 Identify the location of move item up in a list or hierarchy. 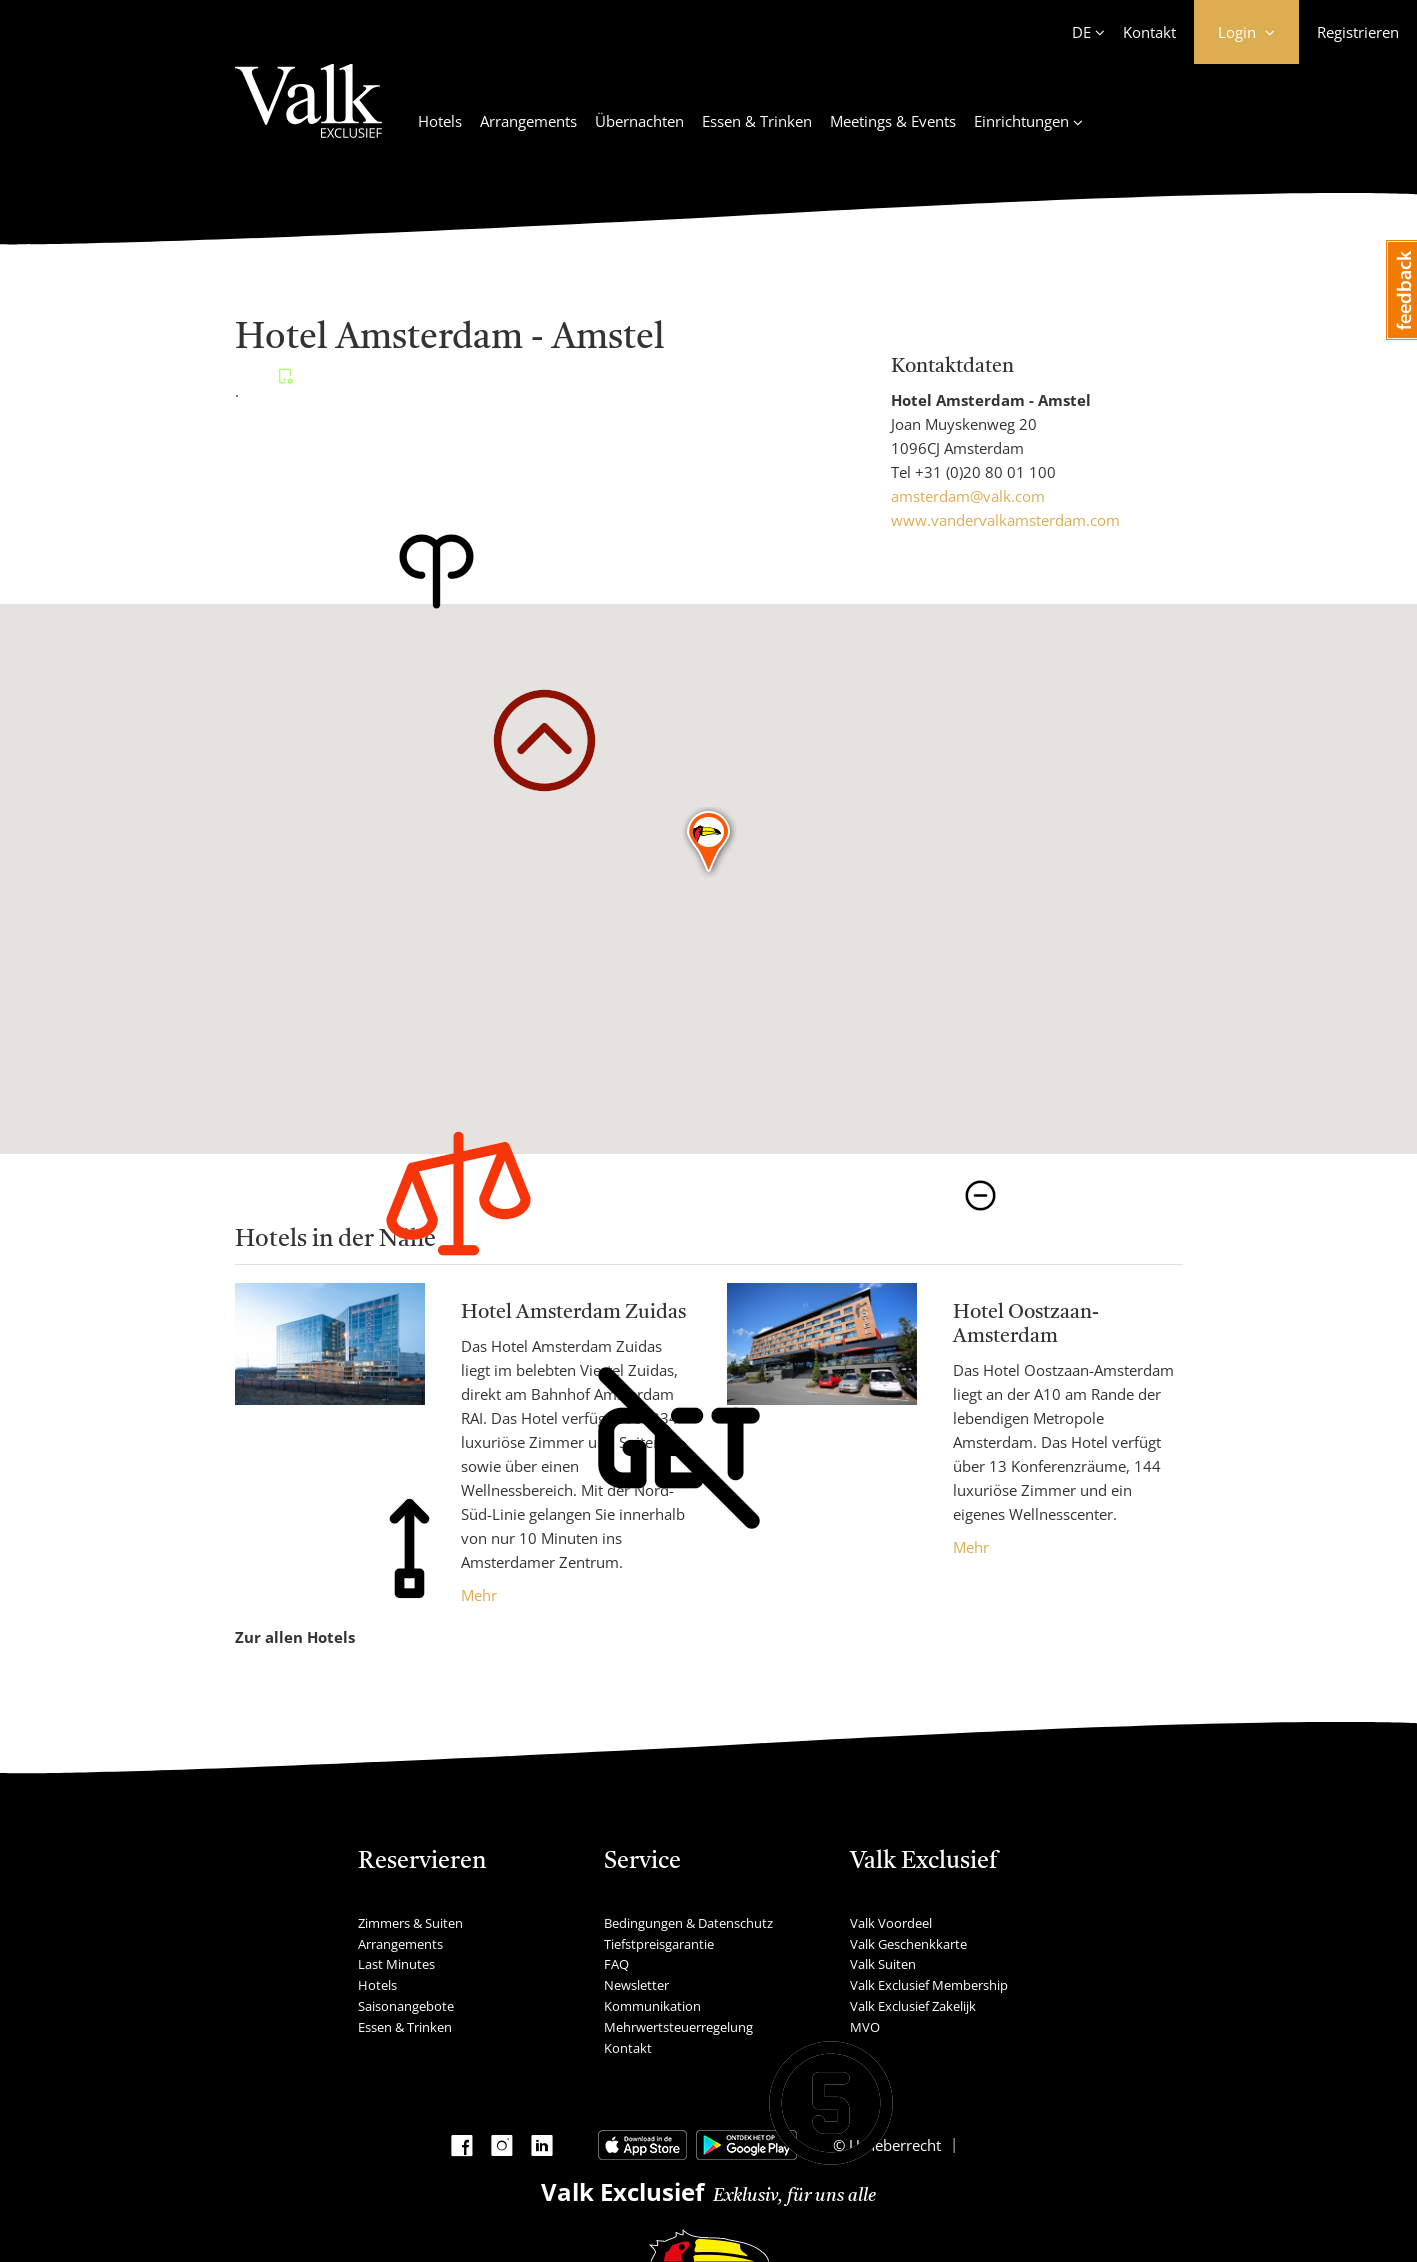
(409, 1548).